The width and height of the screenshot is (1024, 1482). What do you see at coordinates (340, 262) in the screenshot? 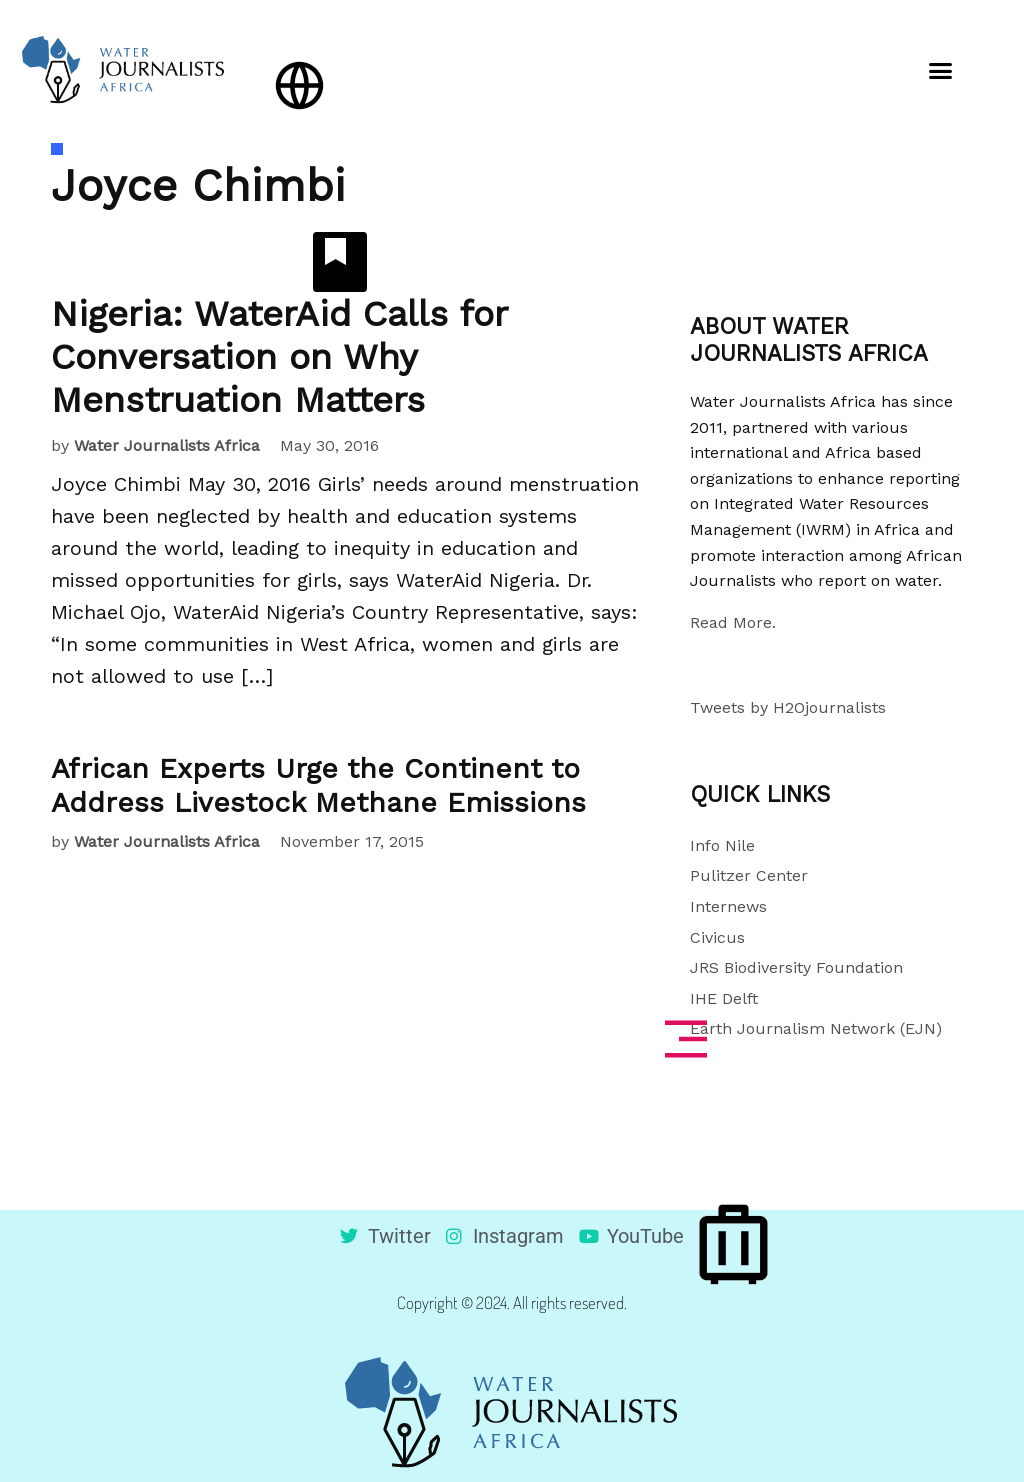
I see `view bookmarked file` at bounding box center [340, 262].